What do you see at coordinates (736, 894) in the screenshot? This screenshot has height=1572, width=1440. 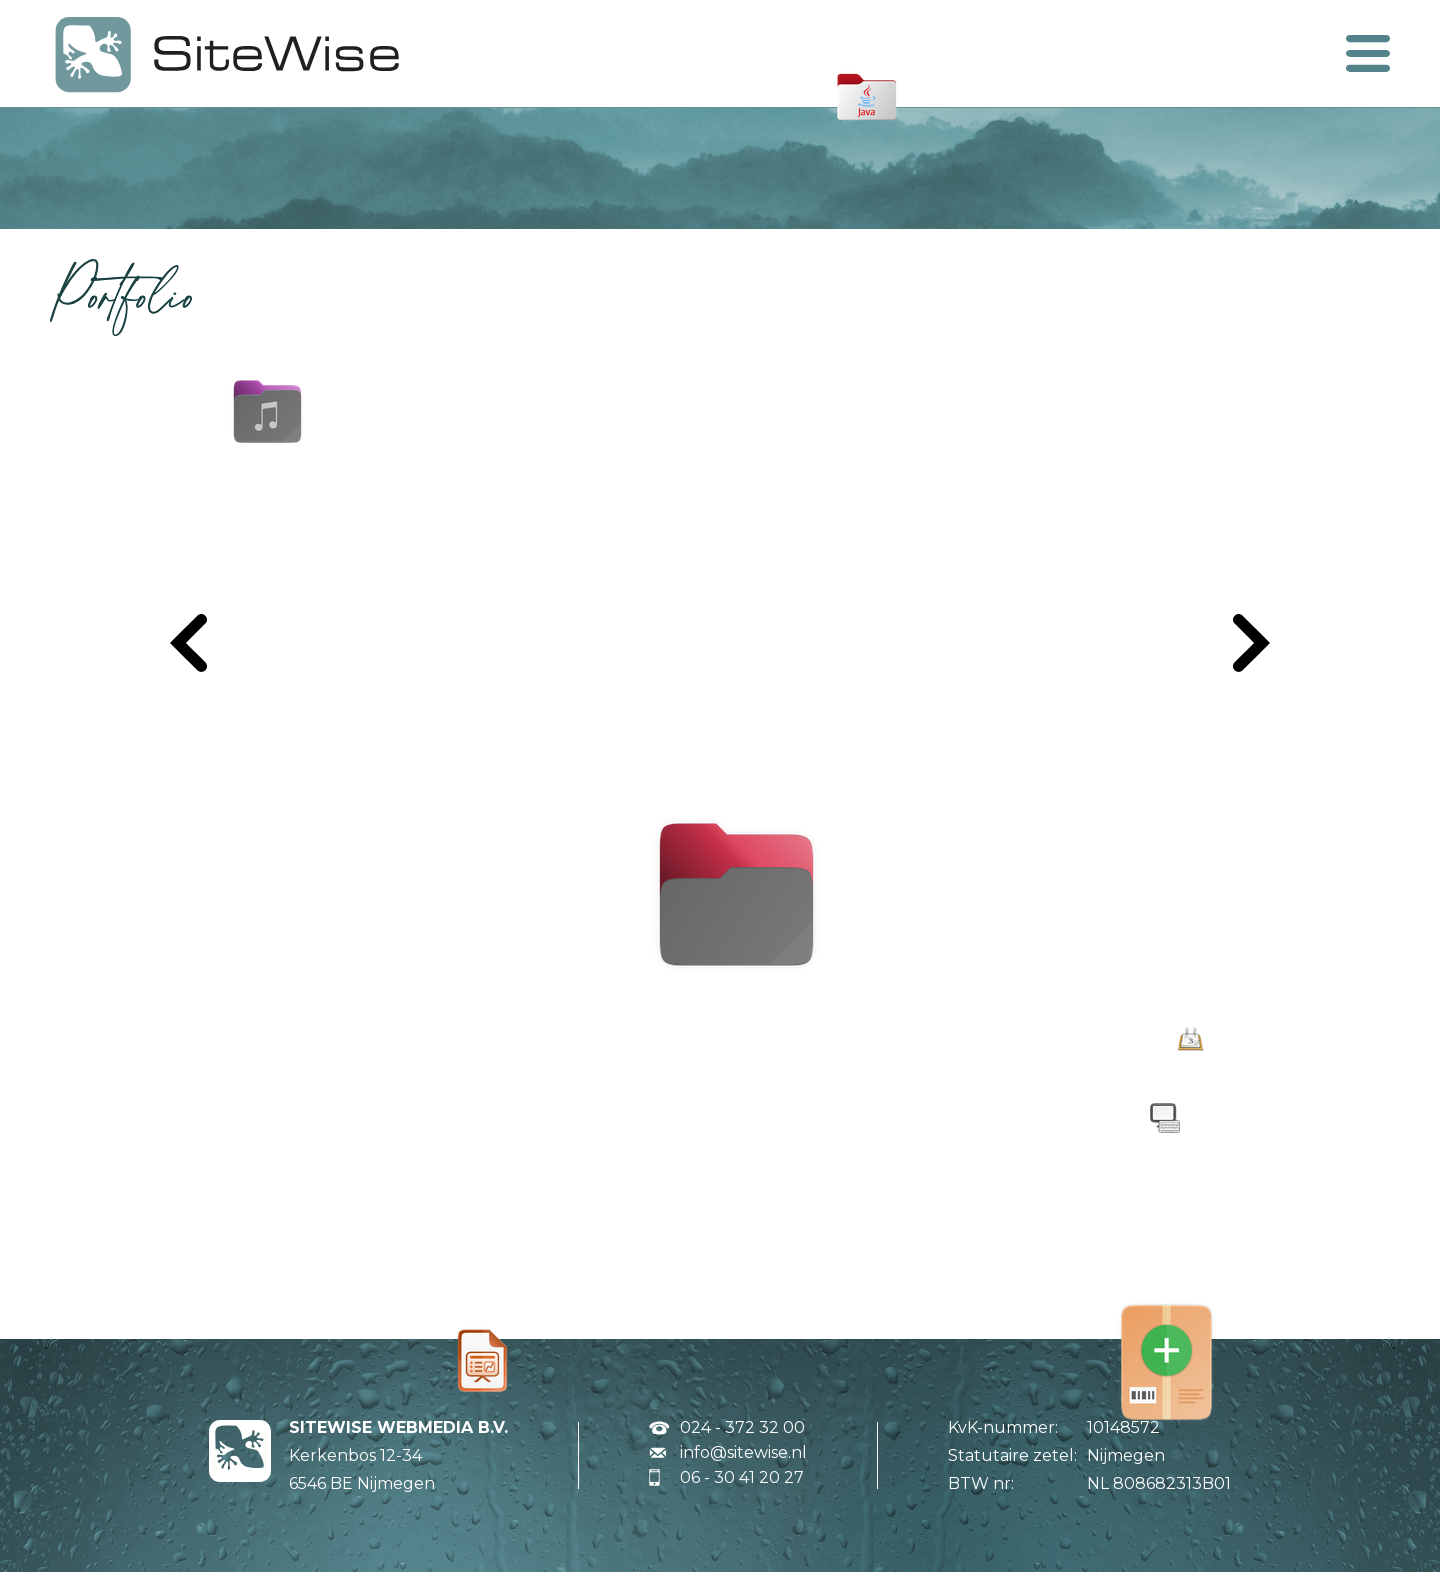 I see `drop files here to move them into this folder` at bounding box center [736, 894].